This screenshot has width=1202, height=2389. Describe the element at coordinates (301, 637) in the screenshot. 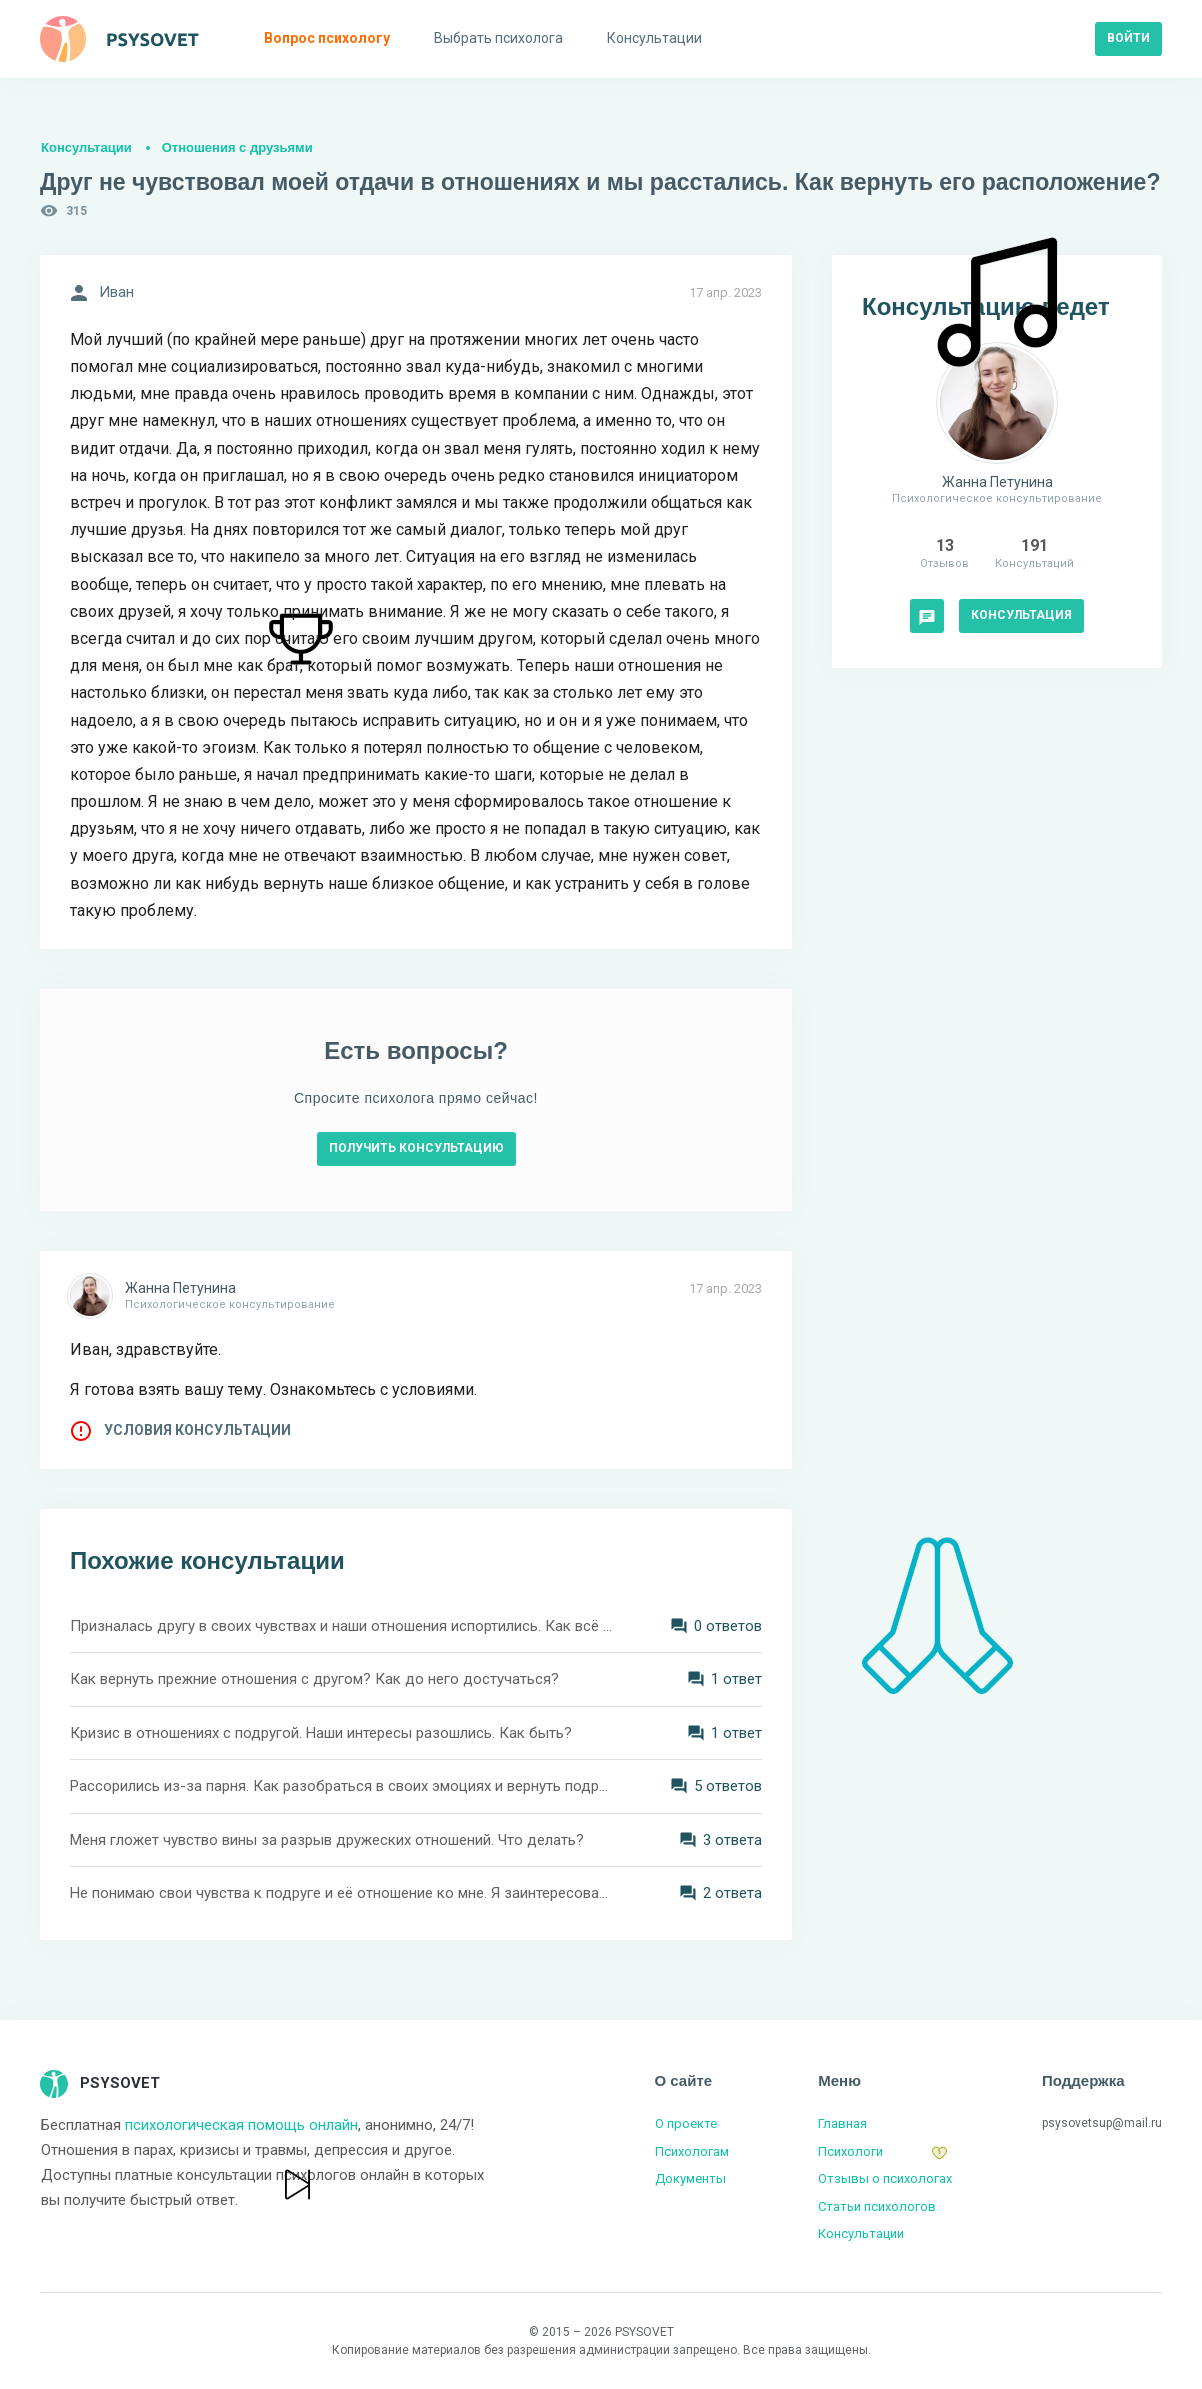

I see `view achievements or awards` at that location.